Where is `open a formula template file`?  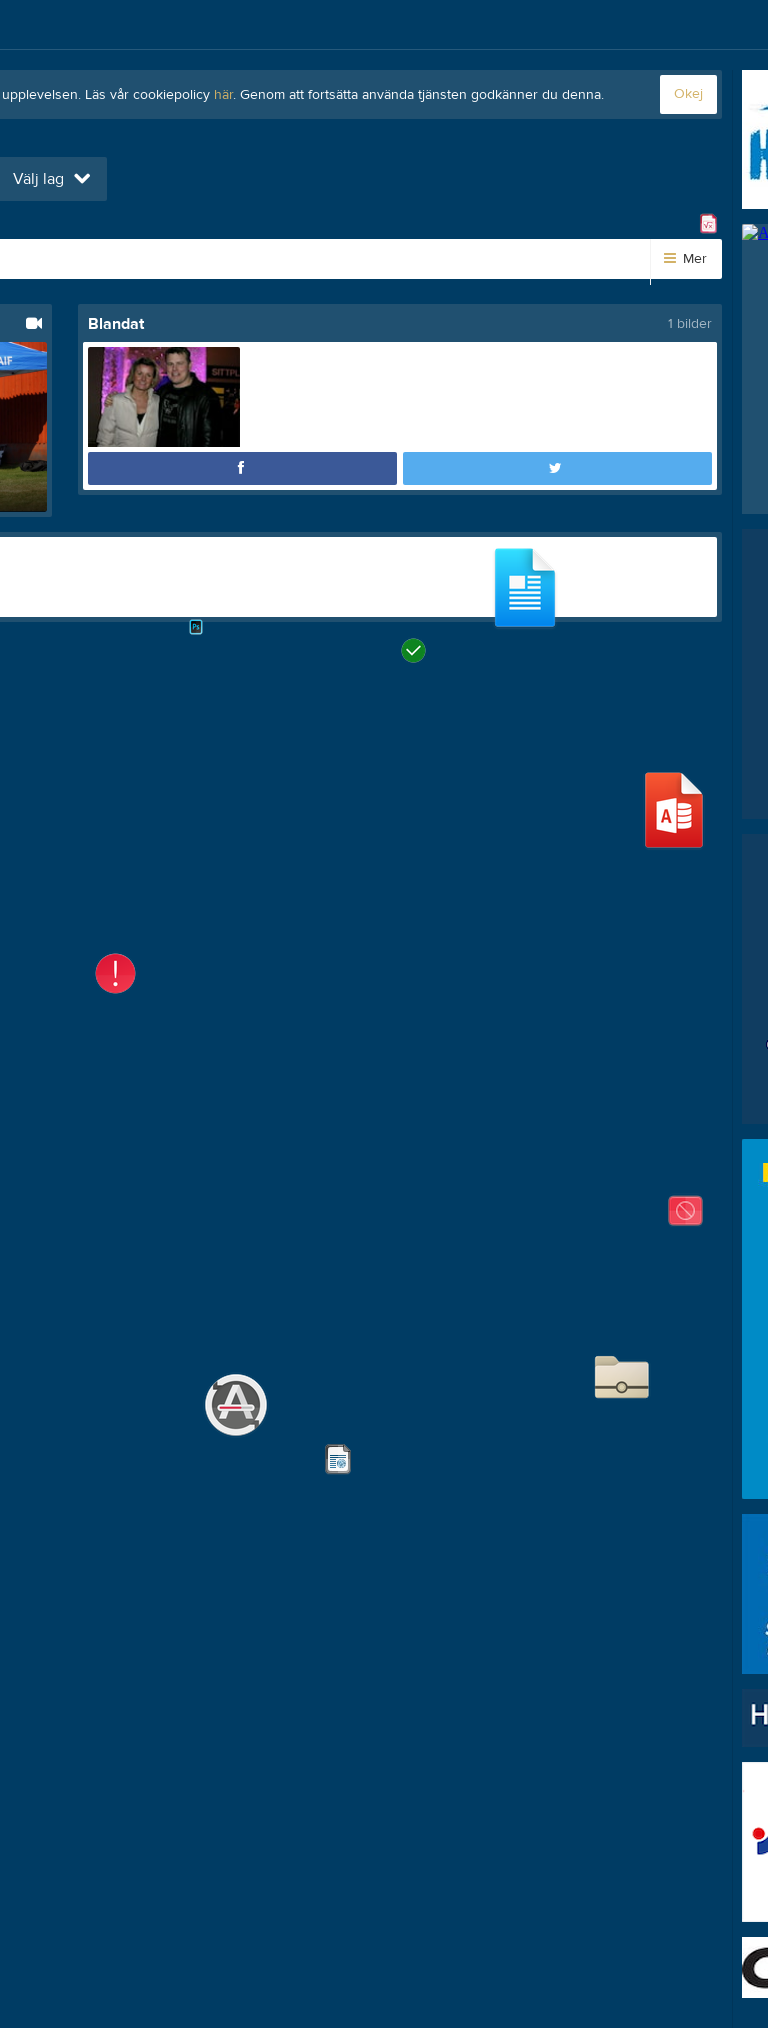 open a formula template file is located at coordinates (708, 223).